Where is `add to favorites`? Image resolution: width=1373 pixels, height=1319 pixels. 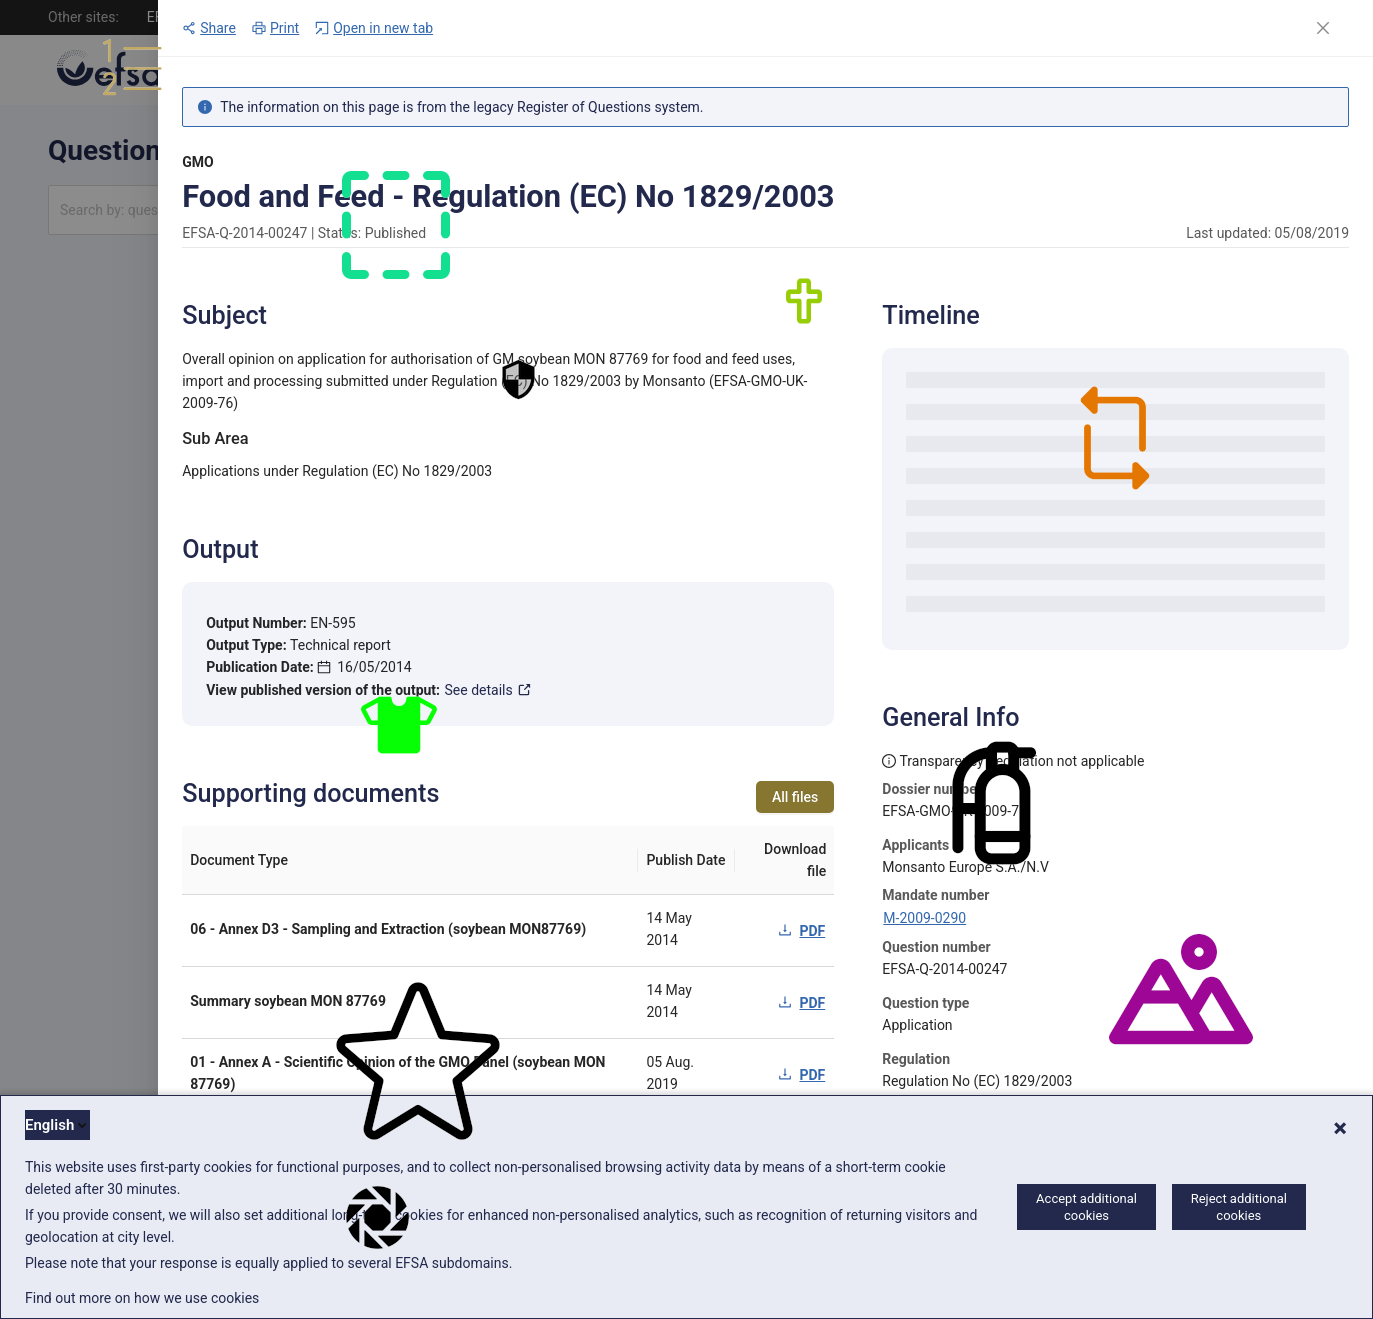
add to favorites is located at coordinates (418, 1064).